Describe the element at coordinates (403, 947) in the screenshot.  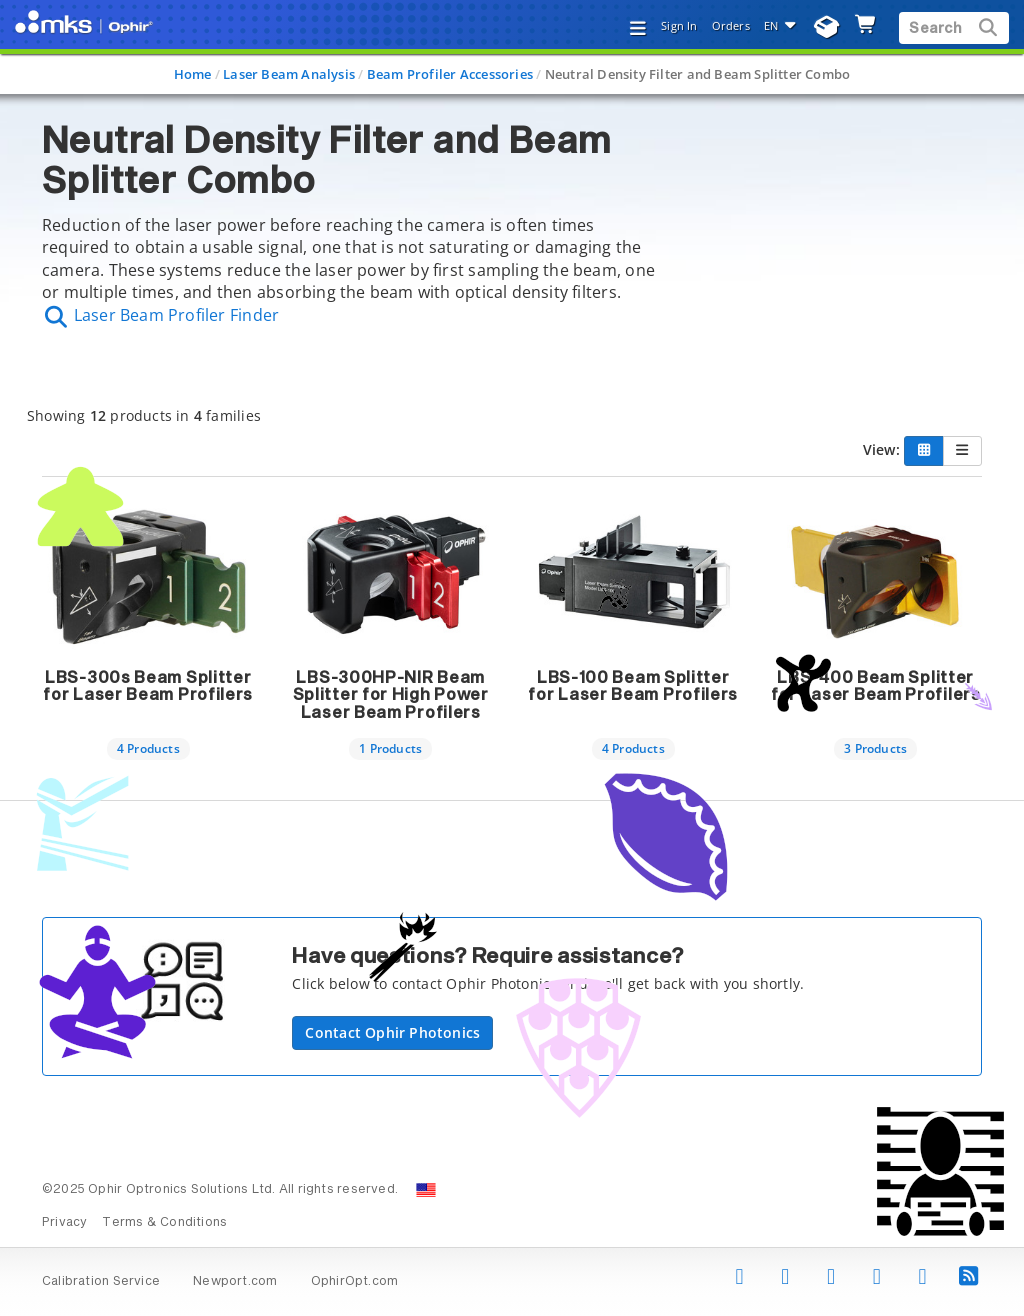
I see `indicates a torch or light source item in inventory` at that location.